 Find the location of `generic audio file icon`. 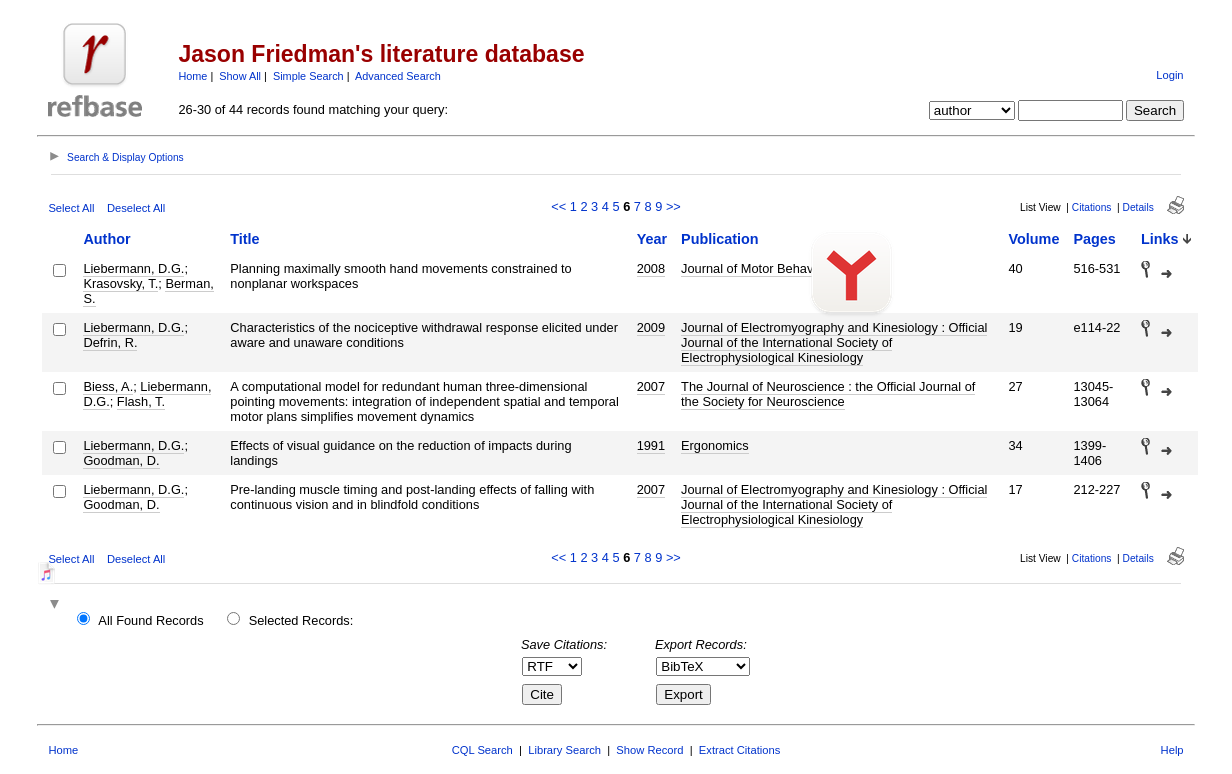

generic audio file icon is located at coordinates (46, 573).